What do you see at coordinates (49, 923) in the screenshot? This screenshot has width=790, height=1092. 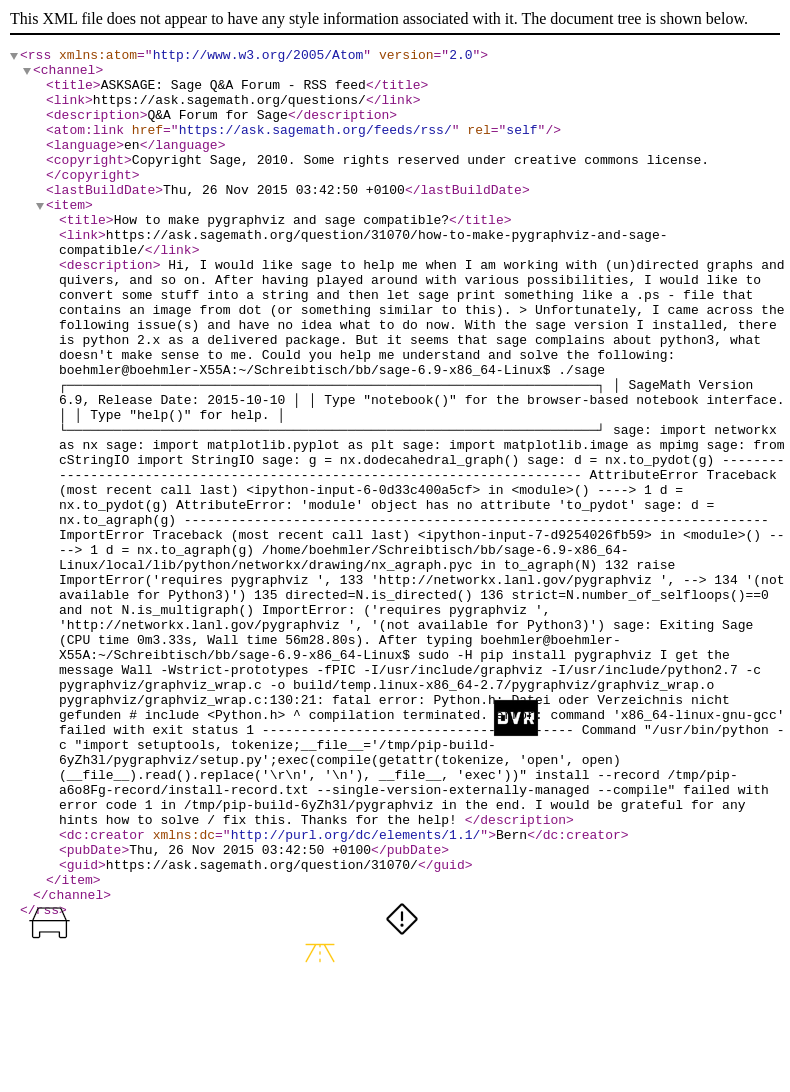 I see `access vehicle or car-related features` at bounding box center [49, 923].